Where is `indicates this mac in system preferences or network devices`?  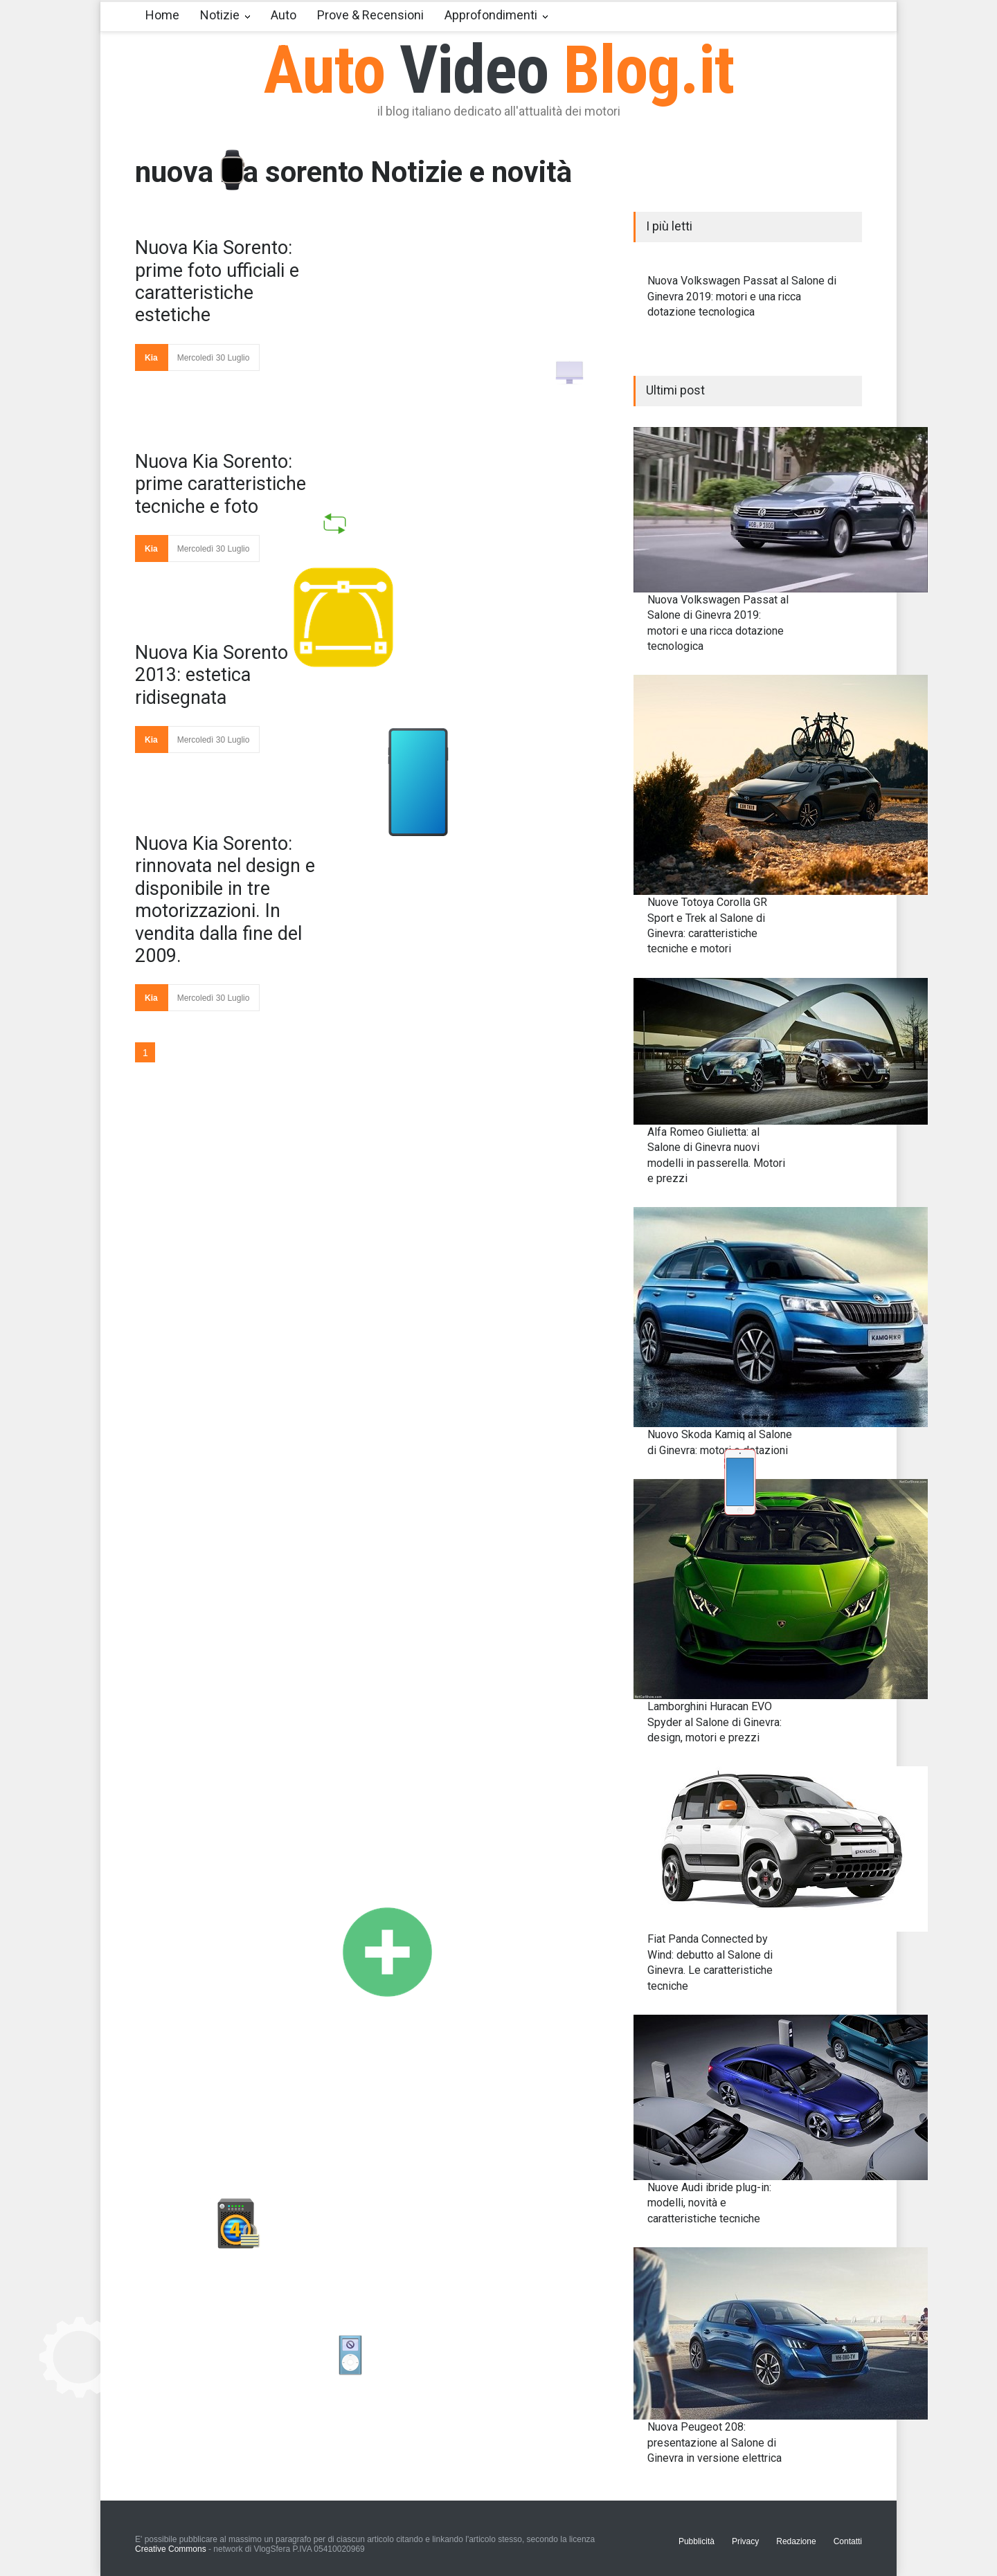
indicates this mac in system preferences or network devices is located at coordinates (569, 372).